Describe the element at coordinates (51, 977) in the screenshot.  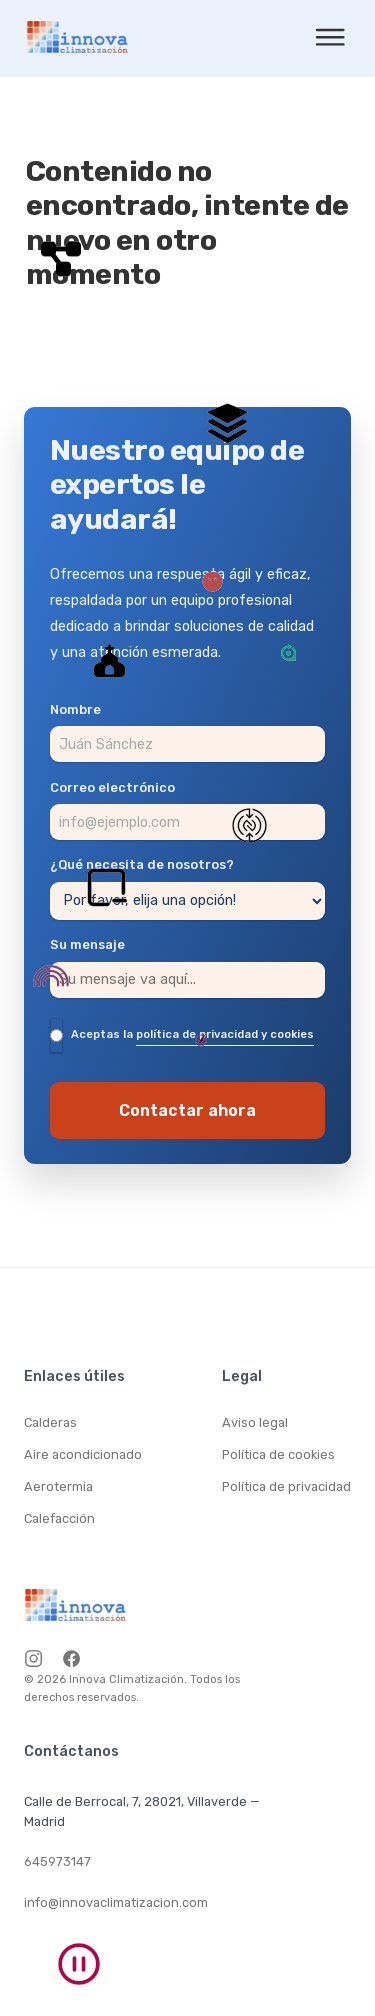
I see `indicates LGBTQ+ or pride-related content` at that location.